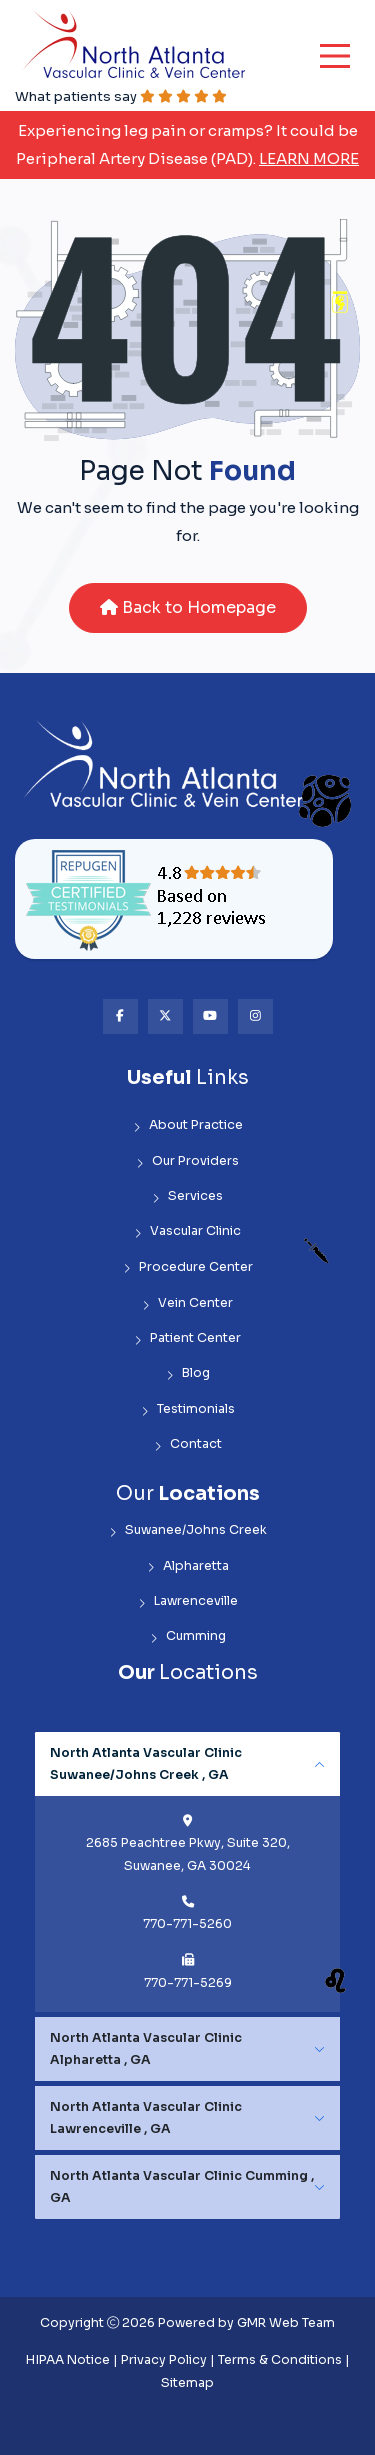  Describe the element at coordinates (325, 801) in the screenshot. I see `indicates a health condition or medical alert` at that location.